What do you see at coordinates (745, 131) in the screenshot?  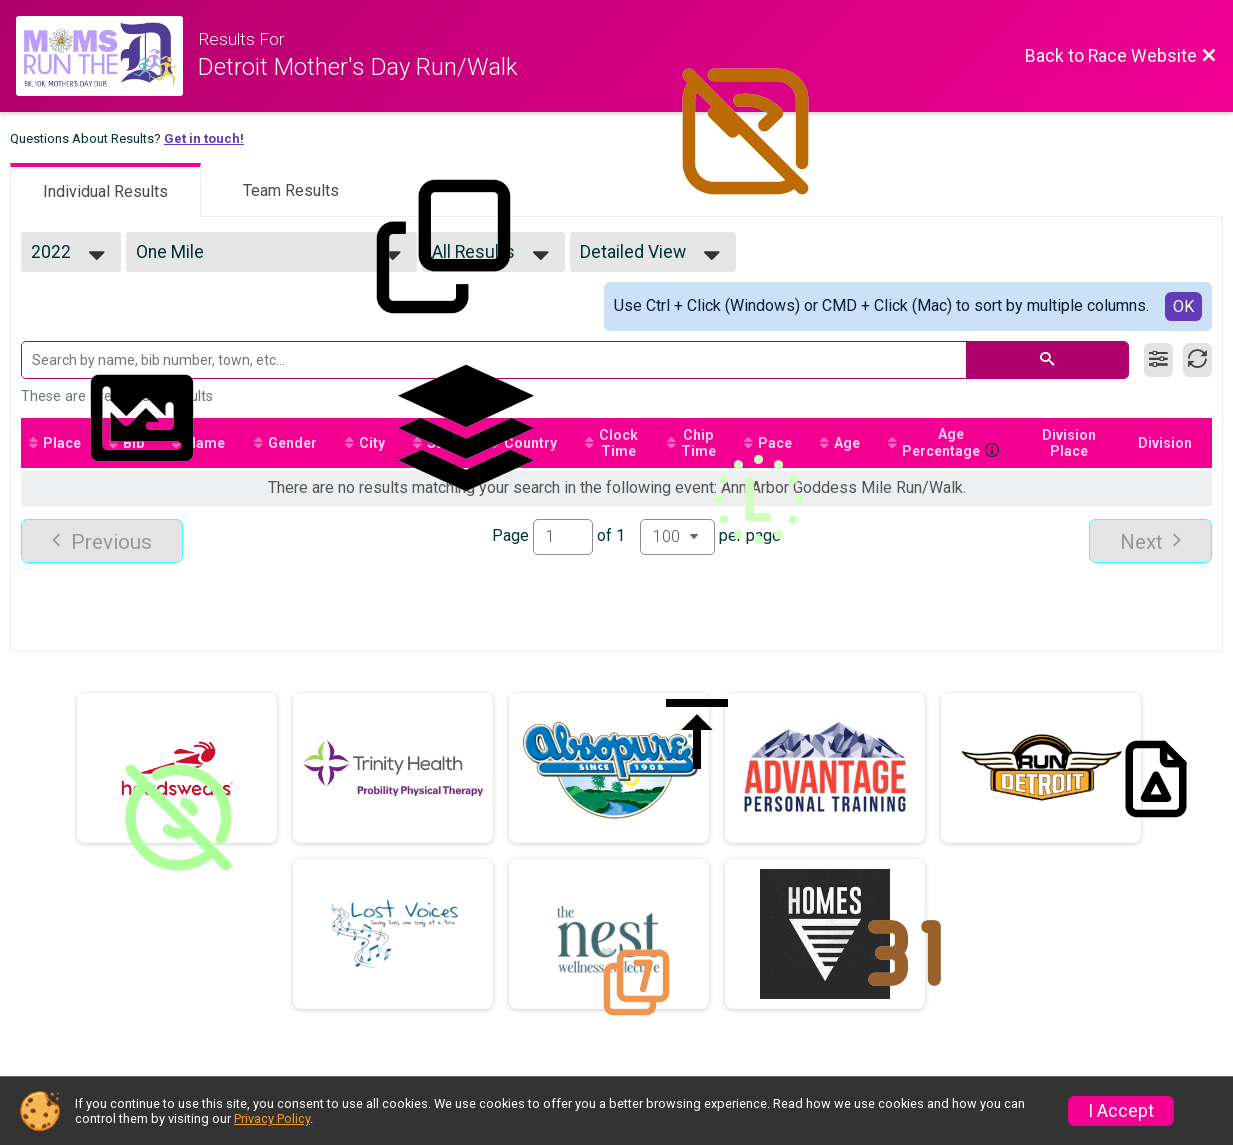 I see `indicates scaling or resizing is disabled` at bounding box center [745, 131].